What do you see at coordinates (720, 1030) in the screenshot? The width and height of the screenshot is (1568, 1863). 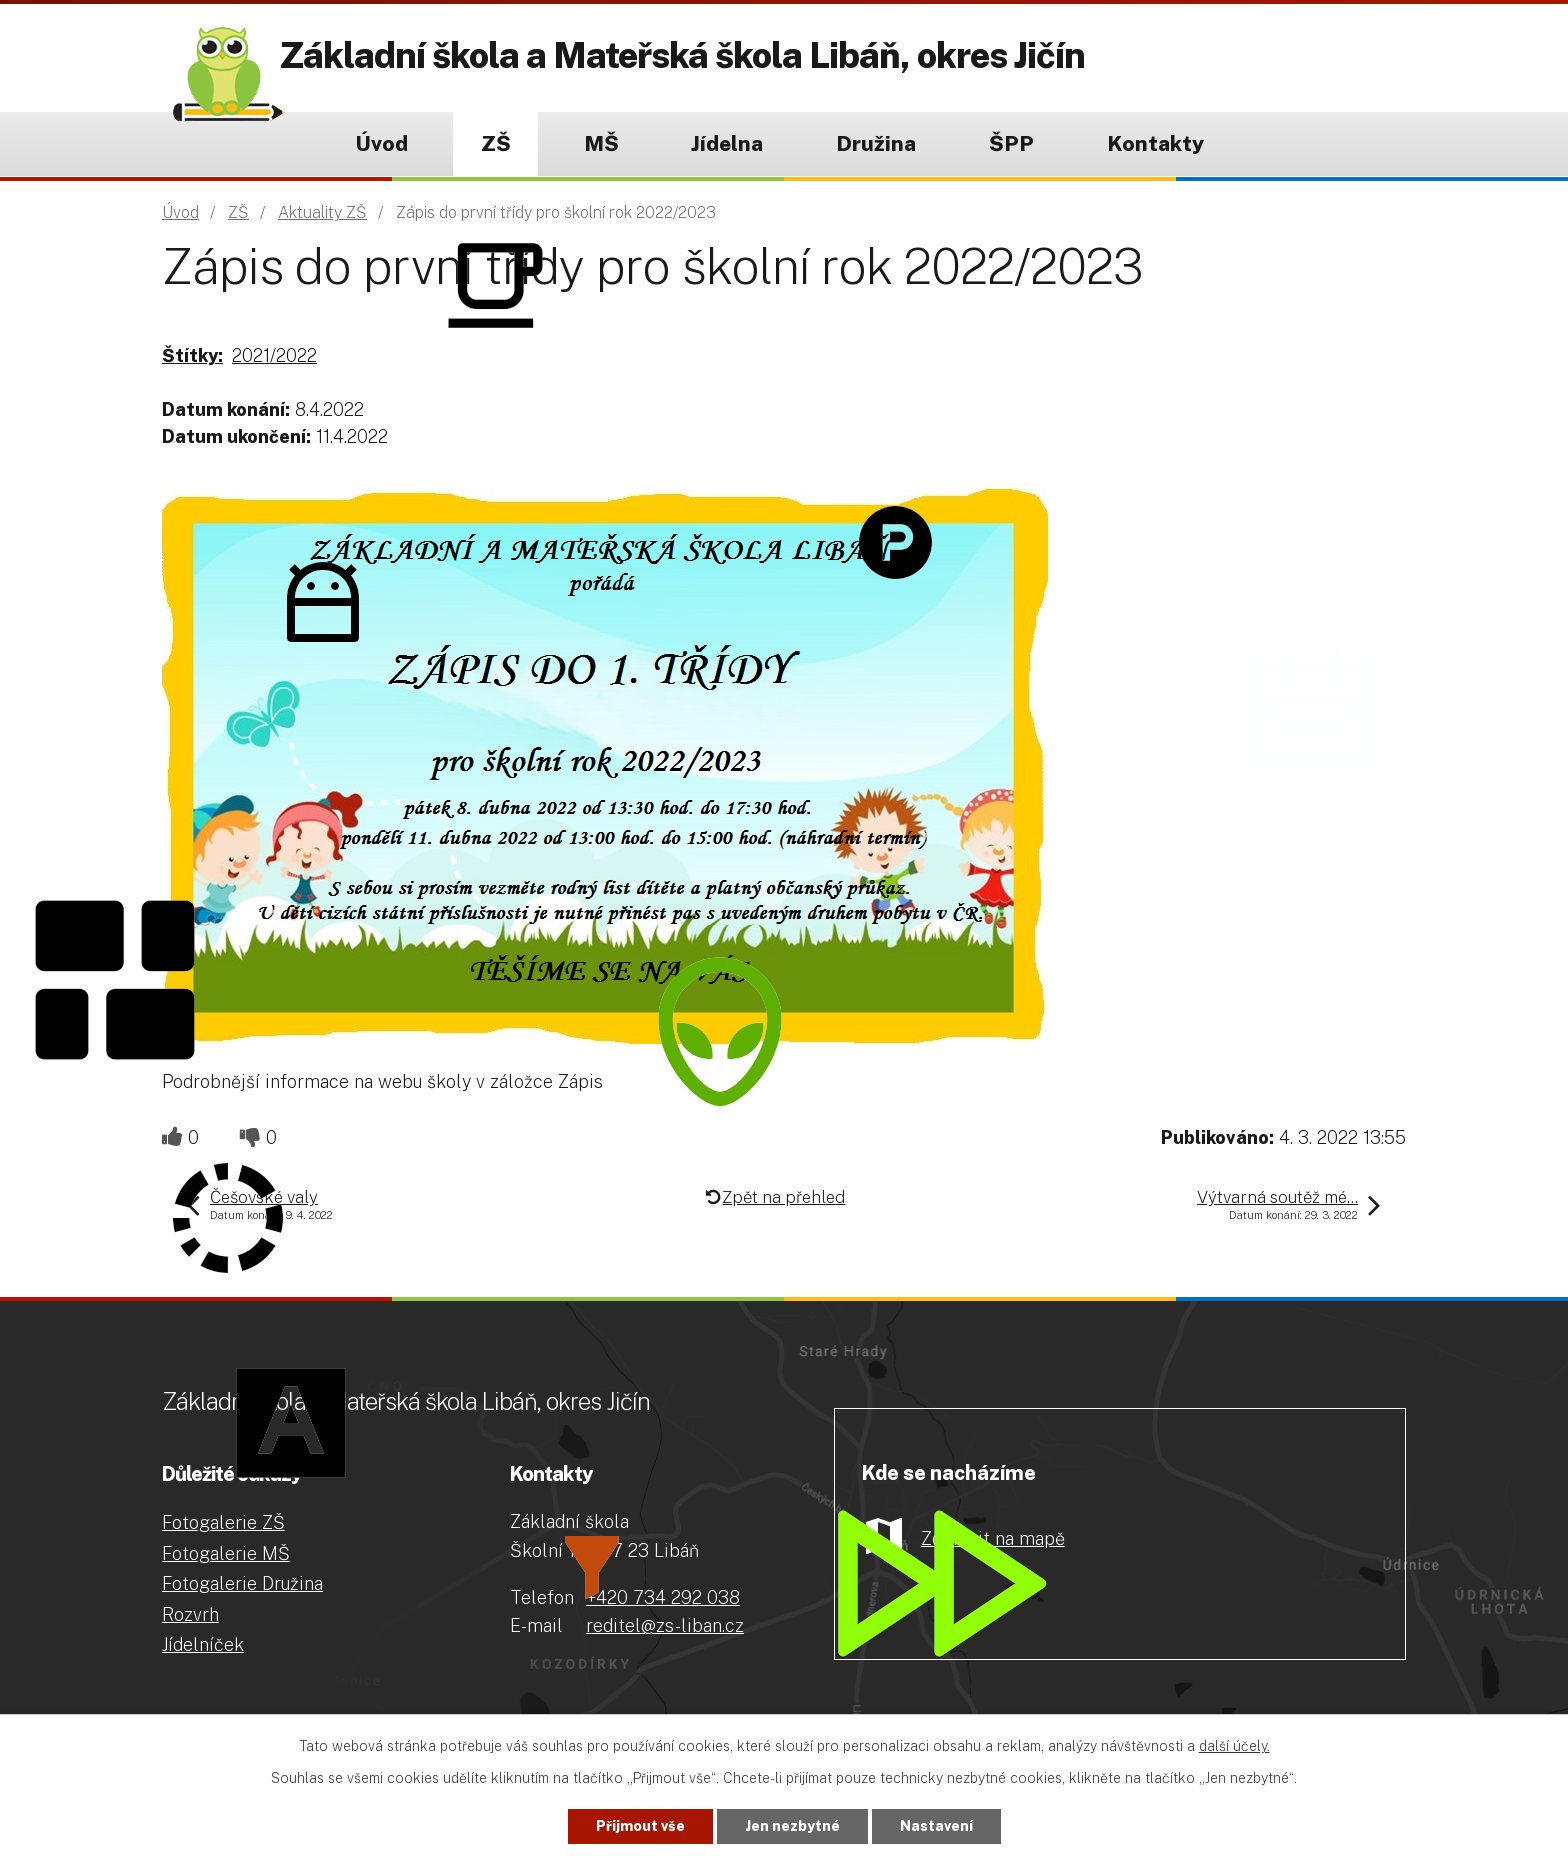 I see `indicates sci-fi or extraterrestrial content` at bounding box center [720, 1030].